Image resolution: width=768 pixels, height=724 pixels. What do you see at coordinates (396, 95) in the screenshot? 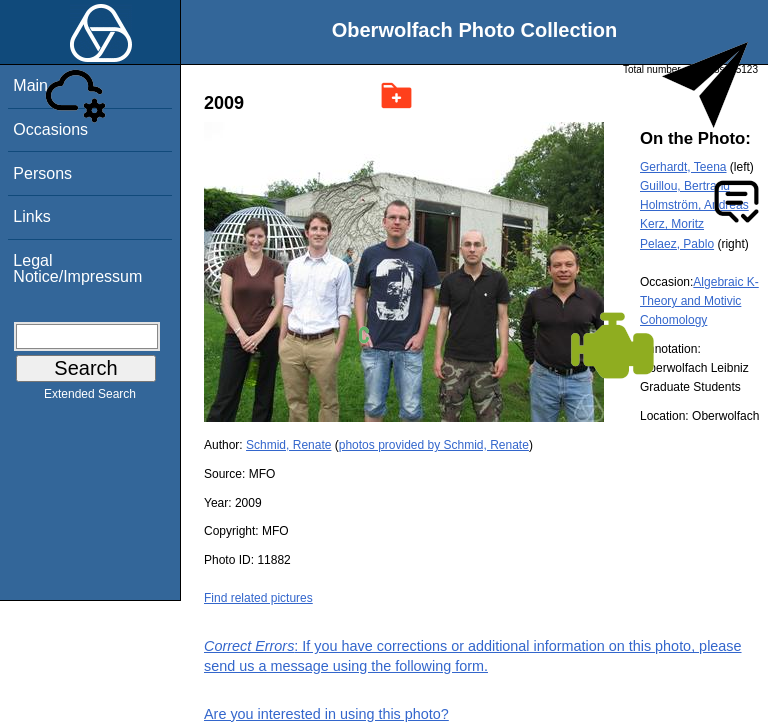
I see `create a new folder` at bounding box center [396, 95].